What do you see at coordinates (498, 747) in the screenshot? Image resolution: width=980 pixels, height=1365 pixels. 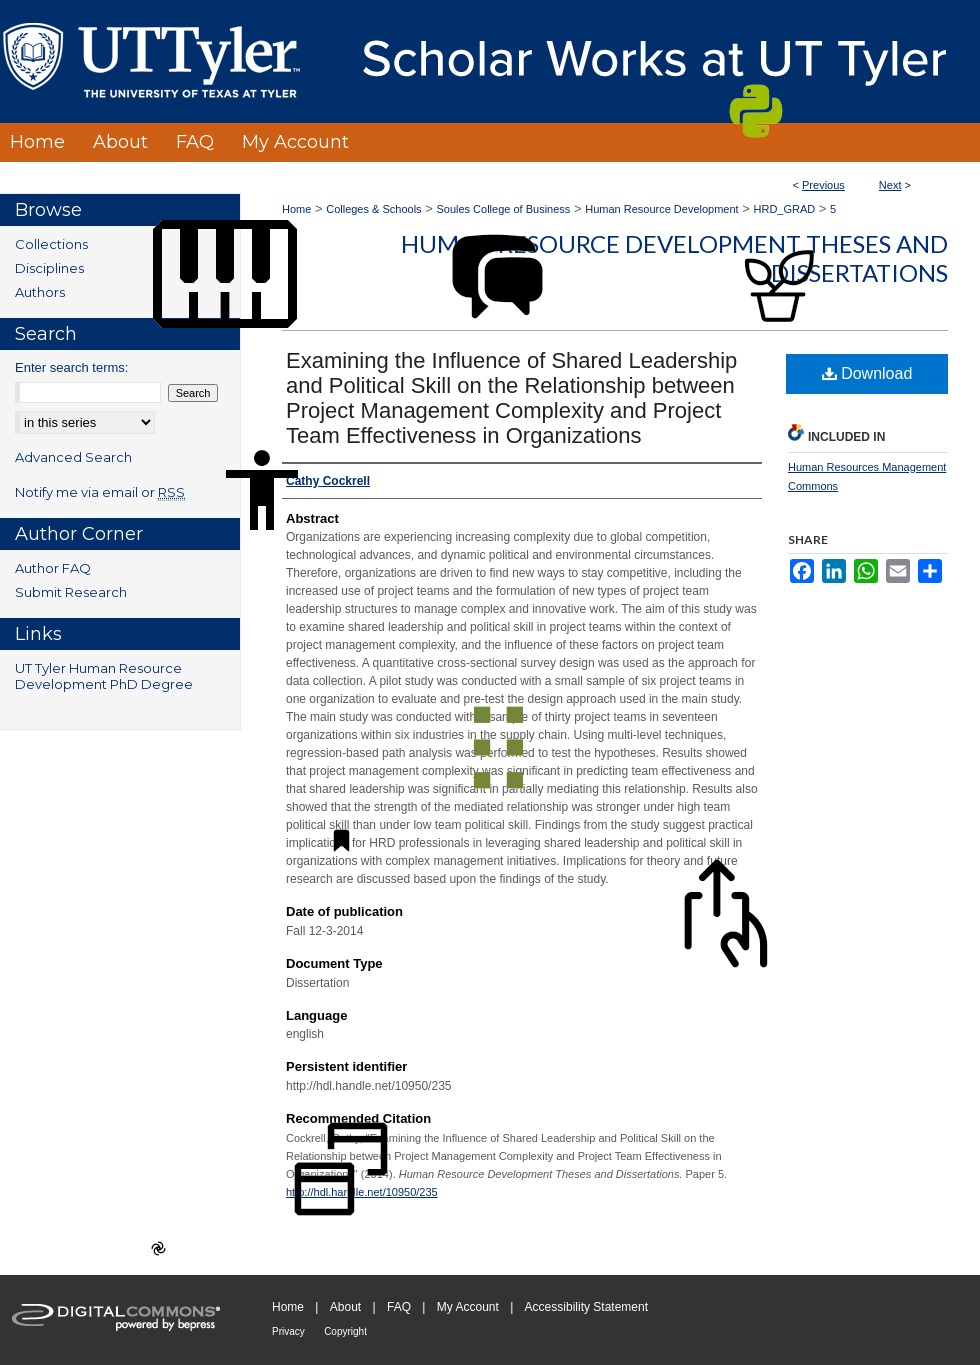 I see `drag to reorder or rearrange items` at bounding box center [498, 747].